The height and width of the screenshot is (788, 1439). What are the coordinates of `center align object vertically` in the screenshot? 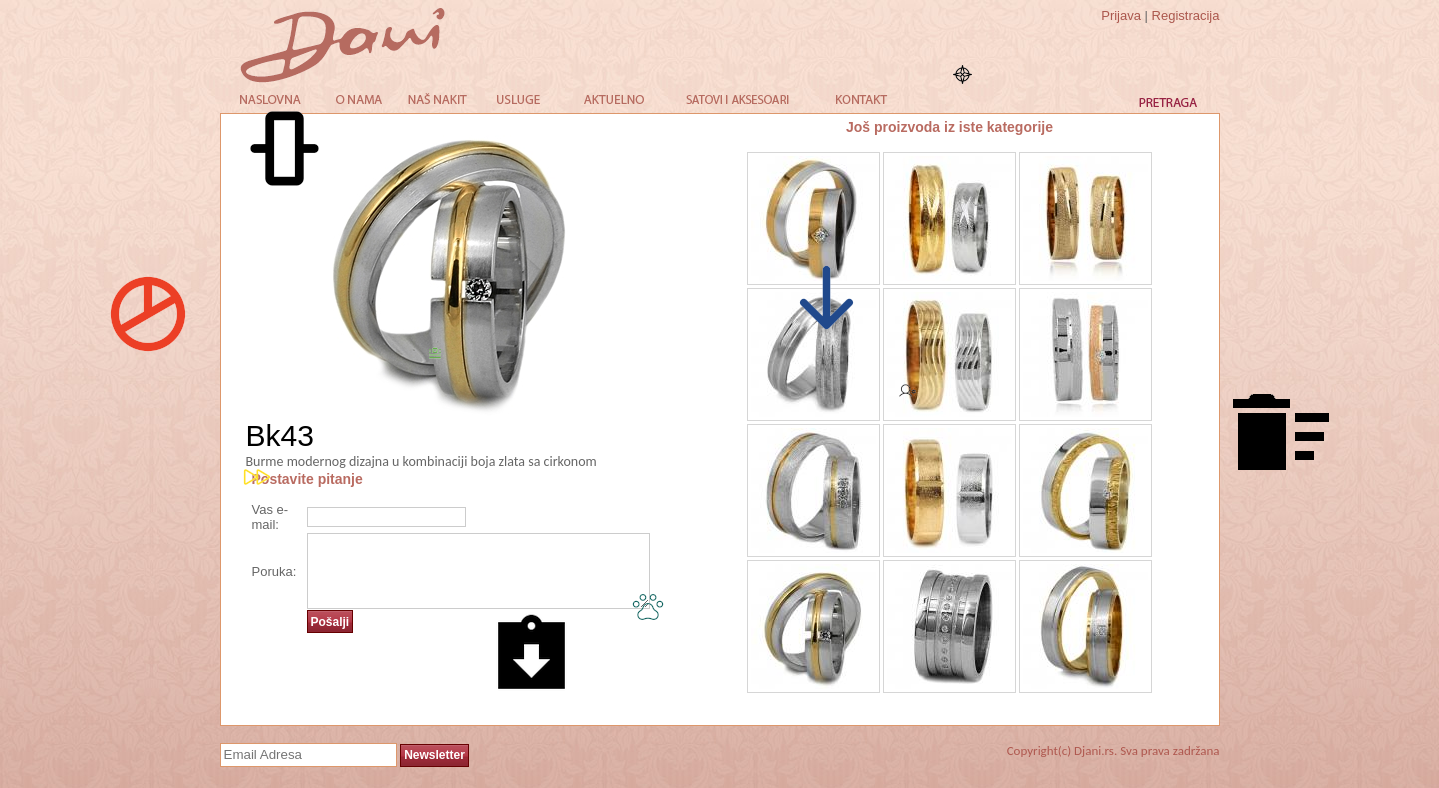 It's located at (284, 148).